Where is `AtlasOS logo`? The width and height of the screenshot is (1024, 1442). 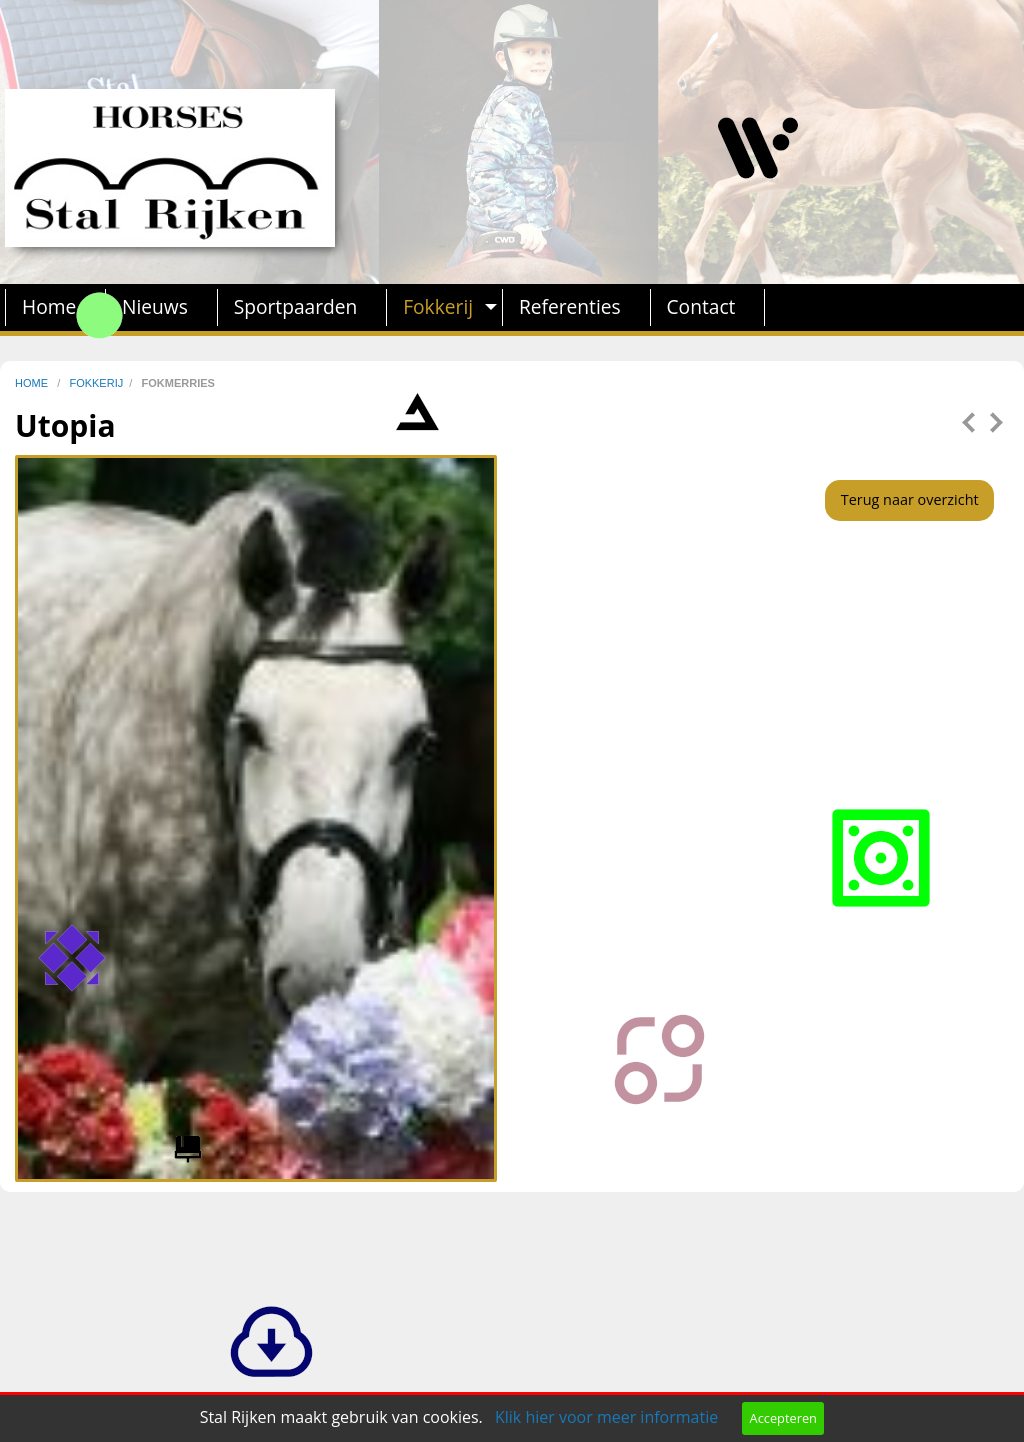
AtlasOS logo is located at coordinates (417, 411).